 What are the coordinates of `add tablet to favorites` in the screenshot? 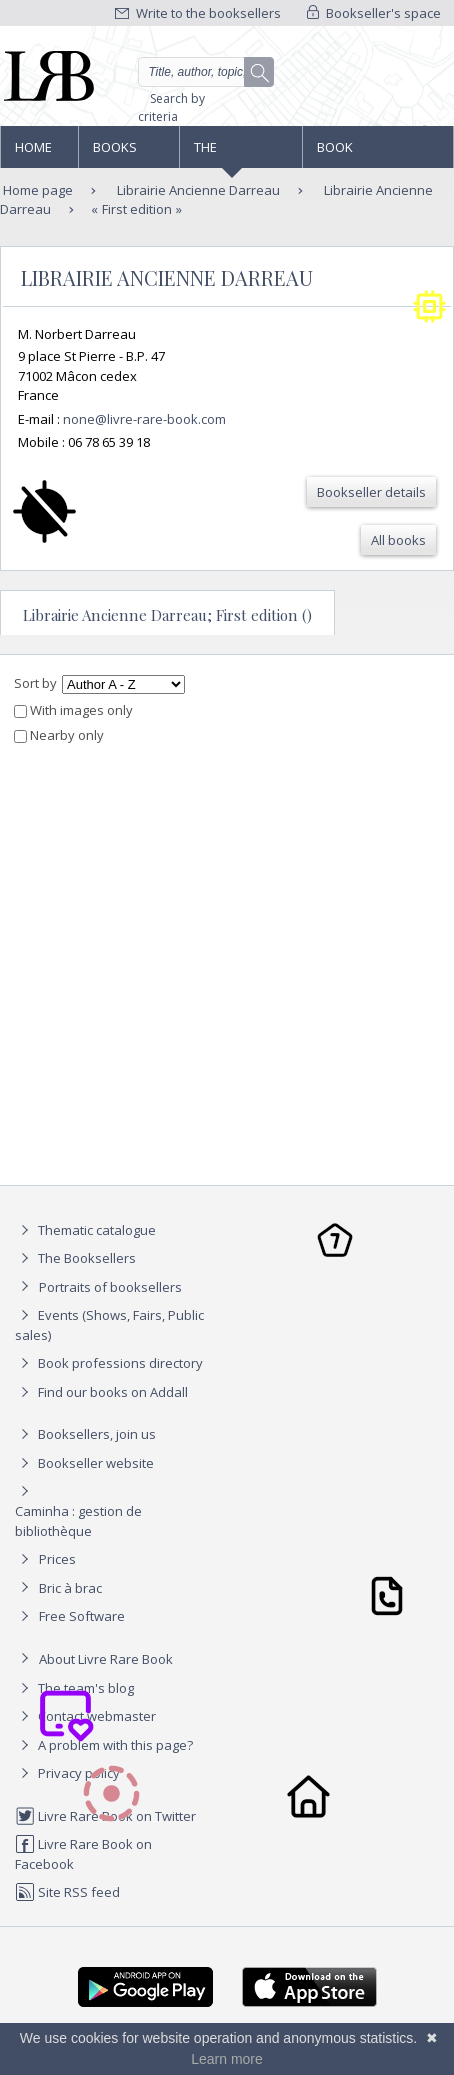 It's located at (65, 1713).